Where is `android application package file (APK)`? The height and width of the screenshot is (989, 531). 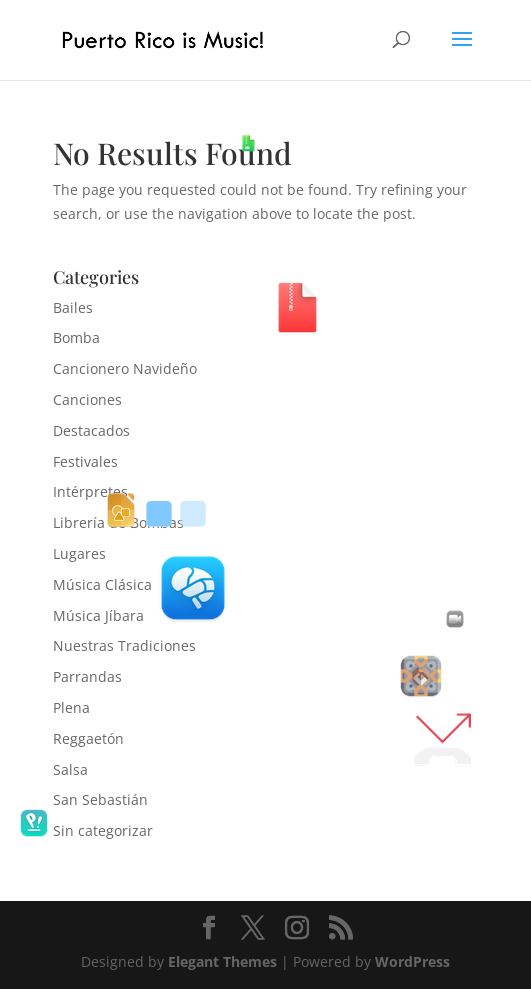
android application package file (APK) is located at coordinates (248, 143).